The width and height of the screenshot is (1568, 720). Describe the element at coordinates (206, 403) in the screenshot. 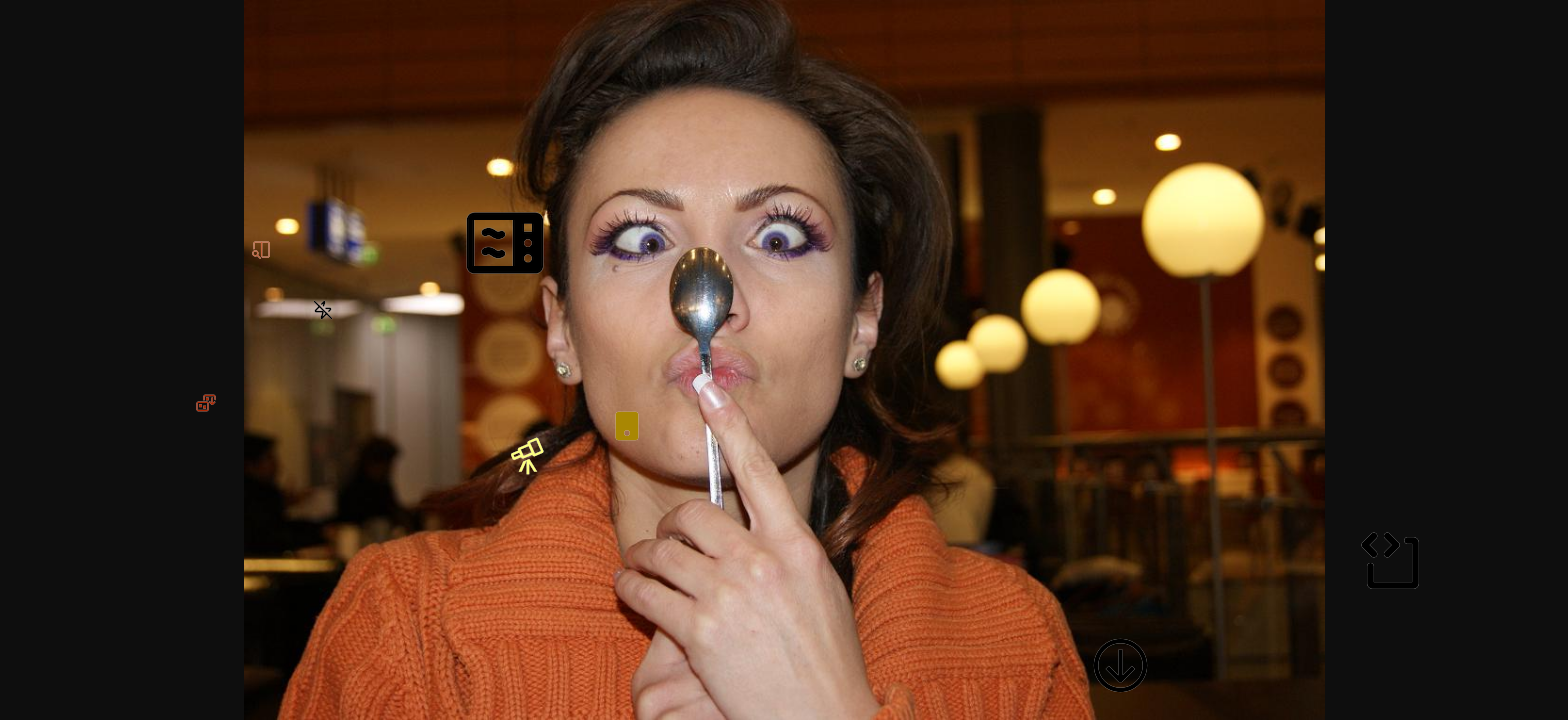

I see `sort items by precedence or priority order` at that location.